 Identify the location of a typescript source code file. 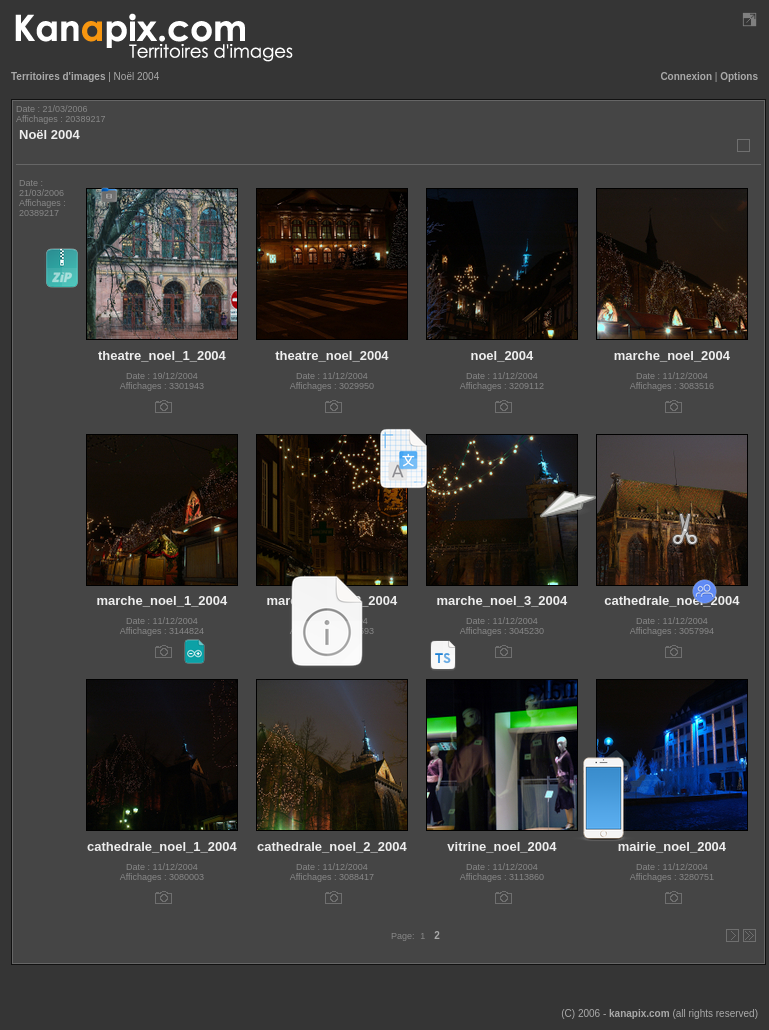
(443, 655).